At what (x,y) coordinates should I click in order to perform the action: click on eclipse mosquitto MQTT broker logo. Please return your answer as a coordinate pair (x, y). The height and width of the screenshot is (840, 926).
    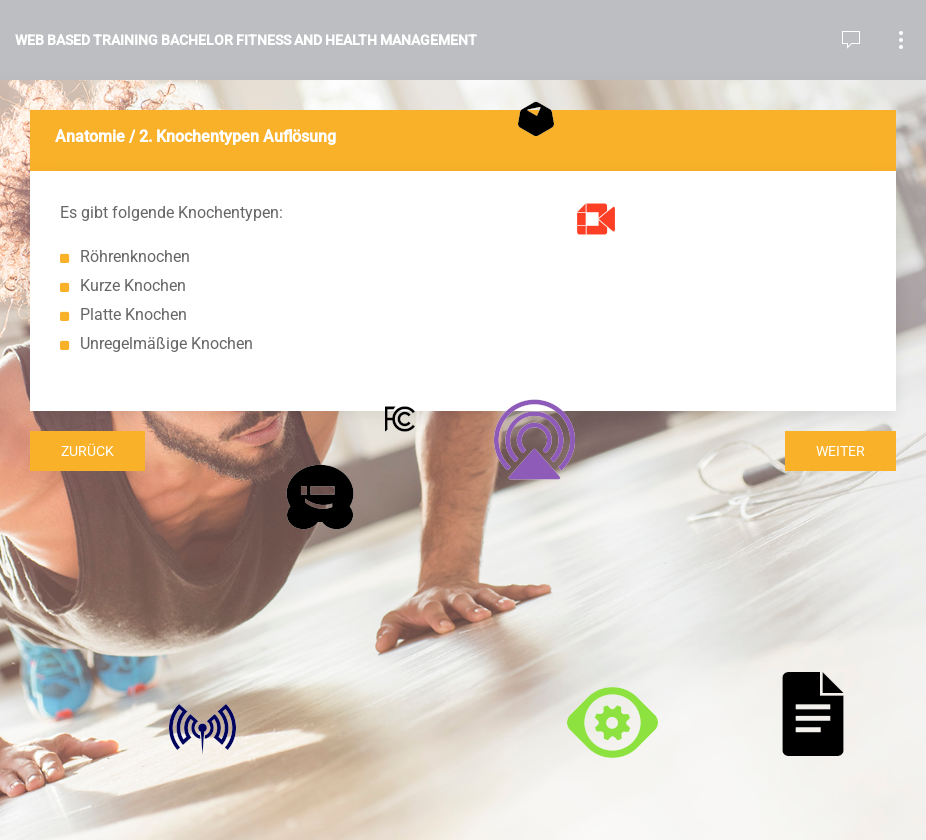
    Looking at the image, I should click on (202, 729).